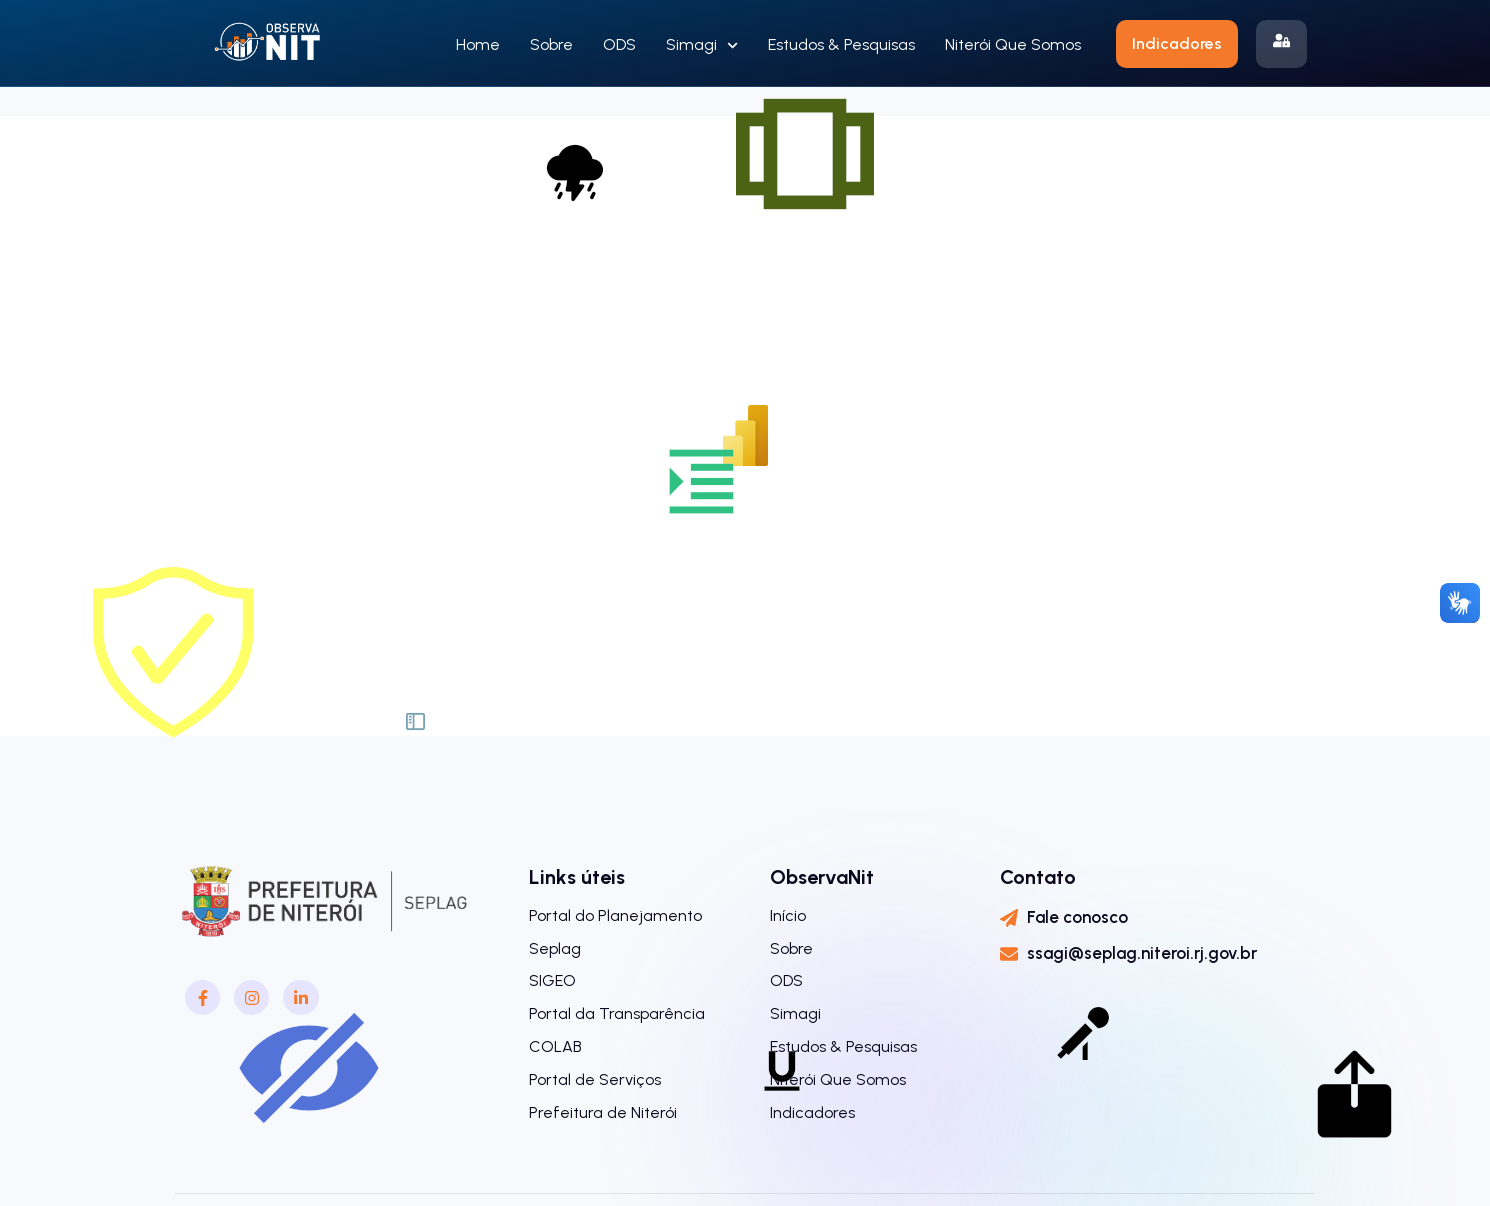  I want to click on hide password or sensitive content, so click(309, 1068).